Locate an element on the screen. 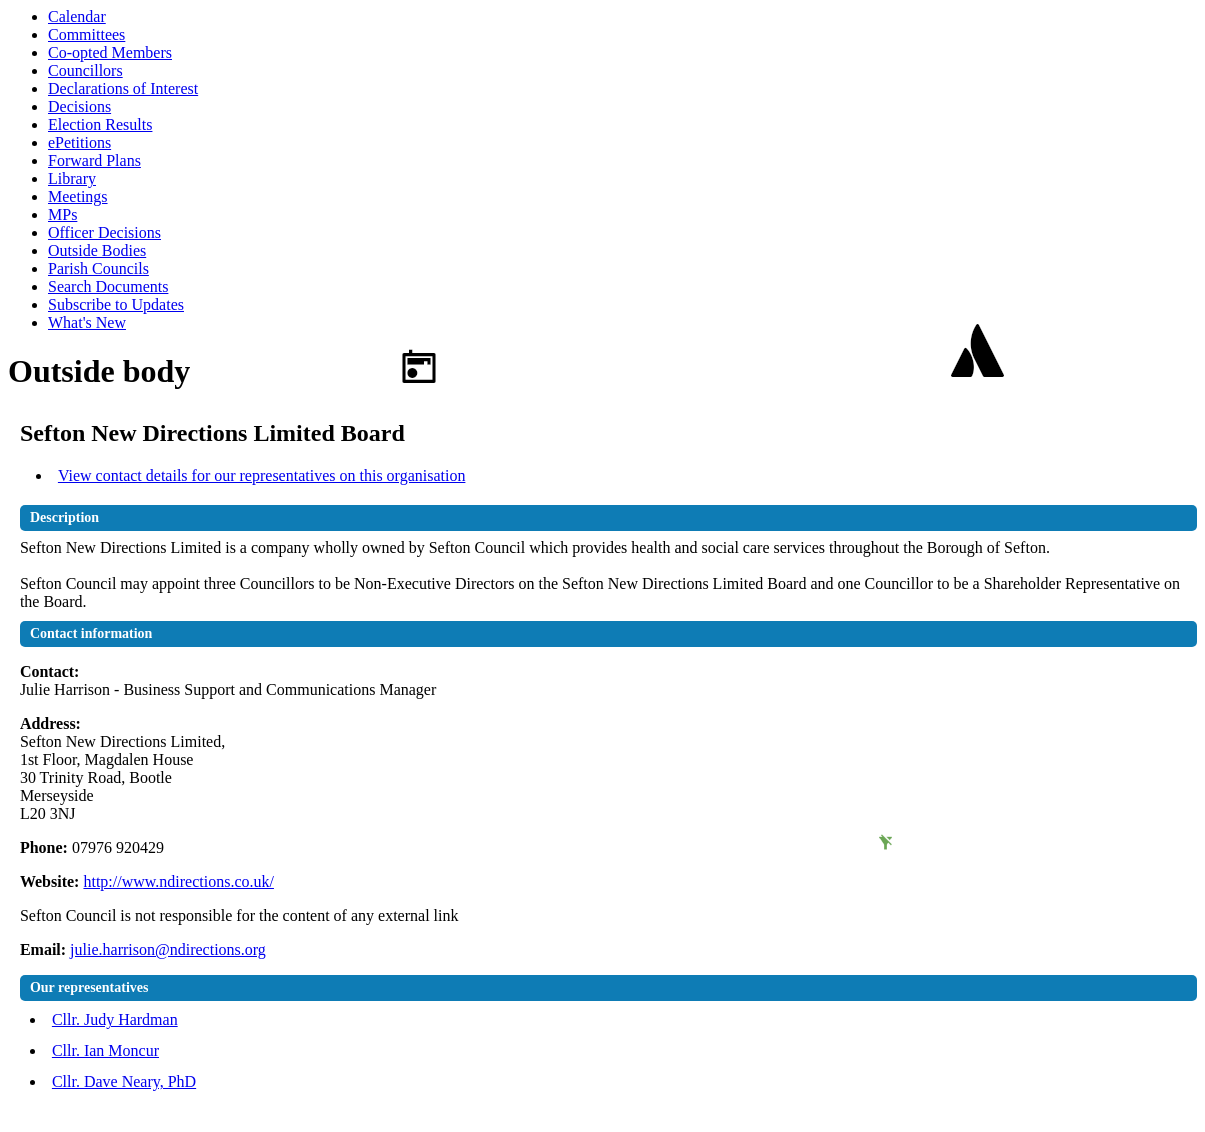 Image resolution: width=1205 pixels, height=1132 pixels. listen to radio stations is located at coordinates (419, 368).